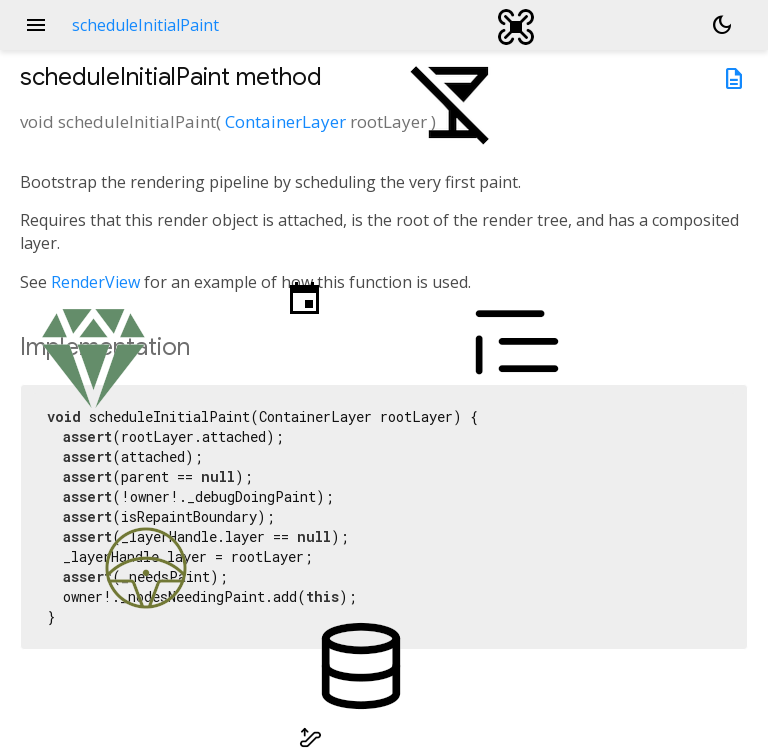 This screenshot has width=768, height=755. Describe the element at coordinates (310, 737) in the screenshot. I see `escalator going up` at that location.